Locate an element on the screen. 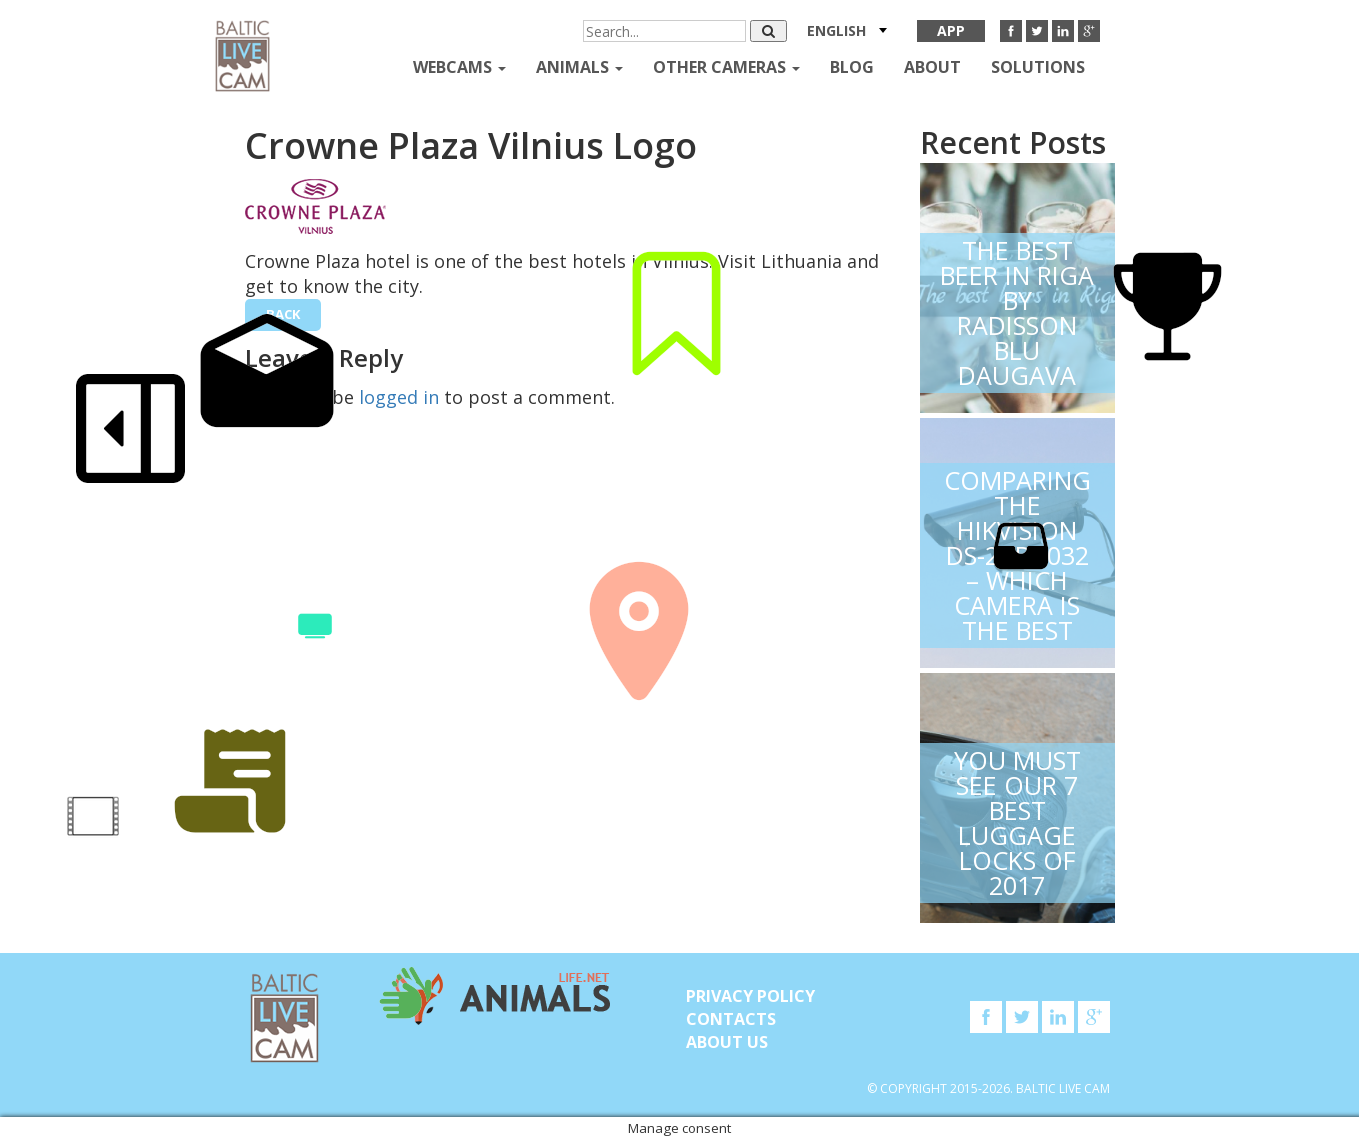 This screenshot has width=1359, height=1140. access sign language interpretation options is located at coordinates (405, 992).